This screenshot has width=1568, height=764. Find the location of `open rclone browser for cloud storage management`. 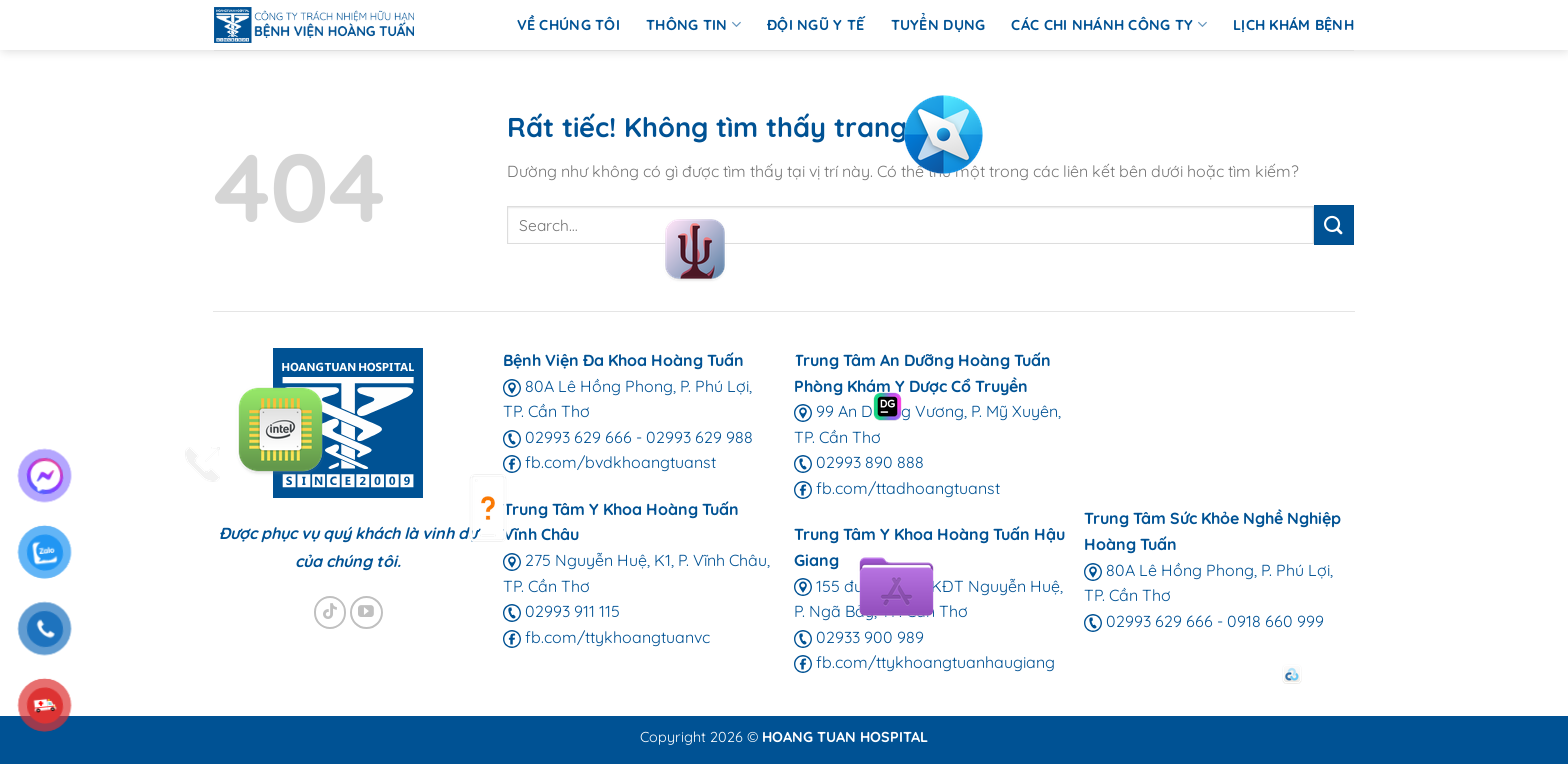

open rclone browser for cloud storage management is located at coordinates (1292, 674).